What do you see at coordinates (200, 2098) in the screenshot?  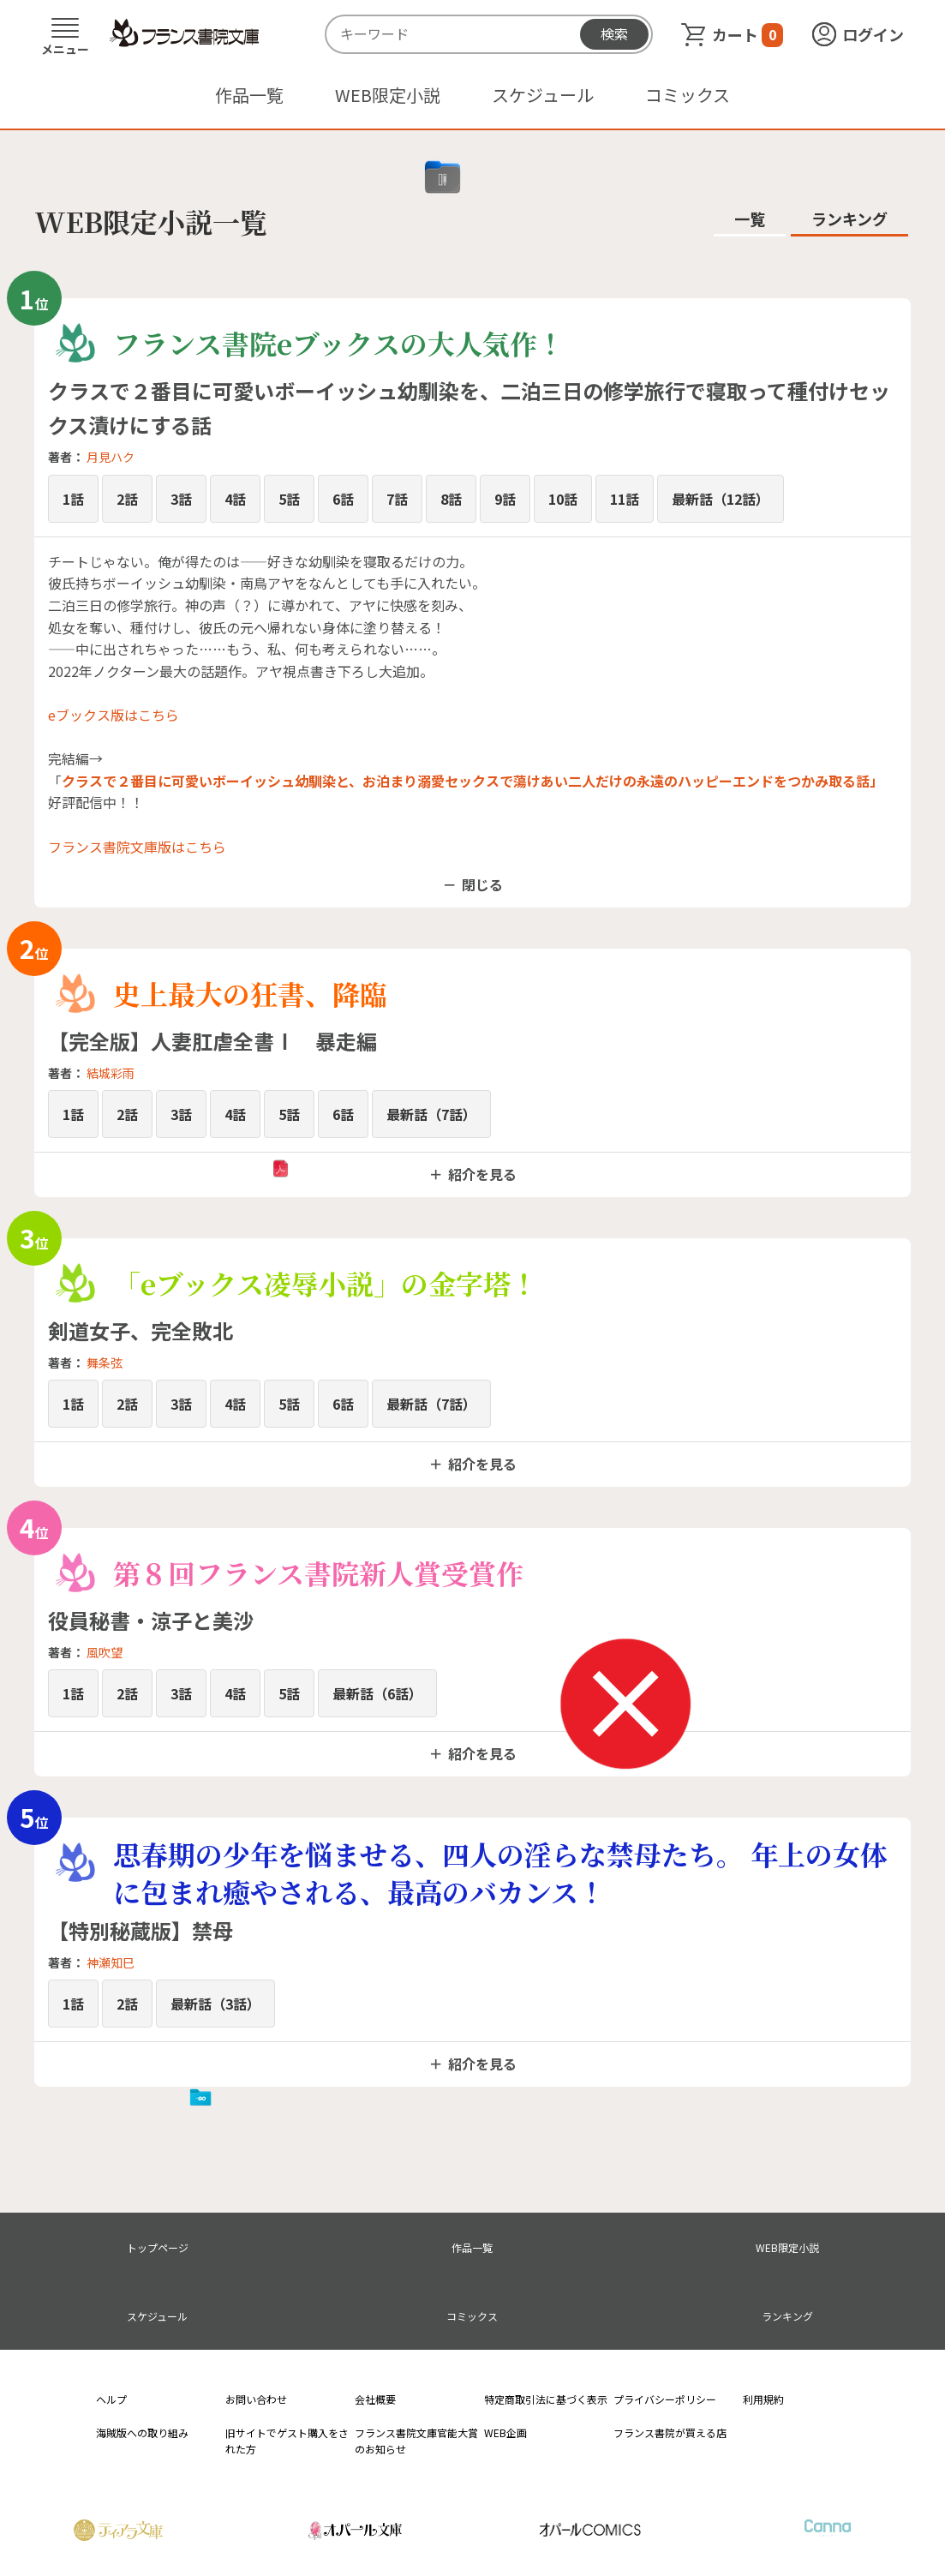 I see `open folder containing Go language projects` at bounding box center [200, 2098].